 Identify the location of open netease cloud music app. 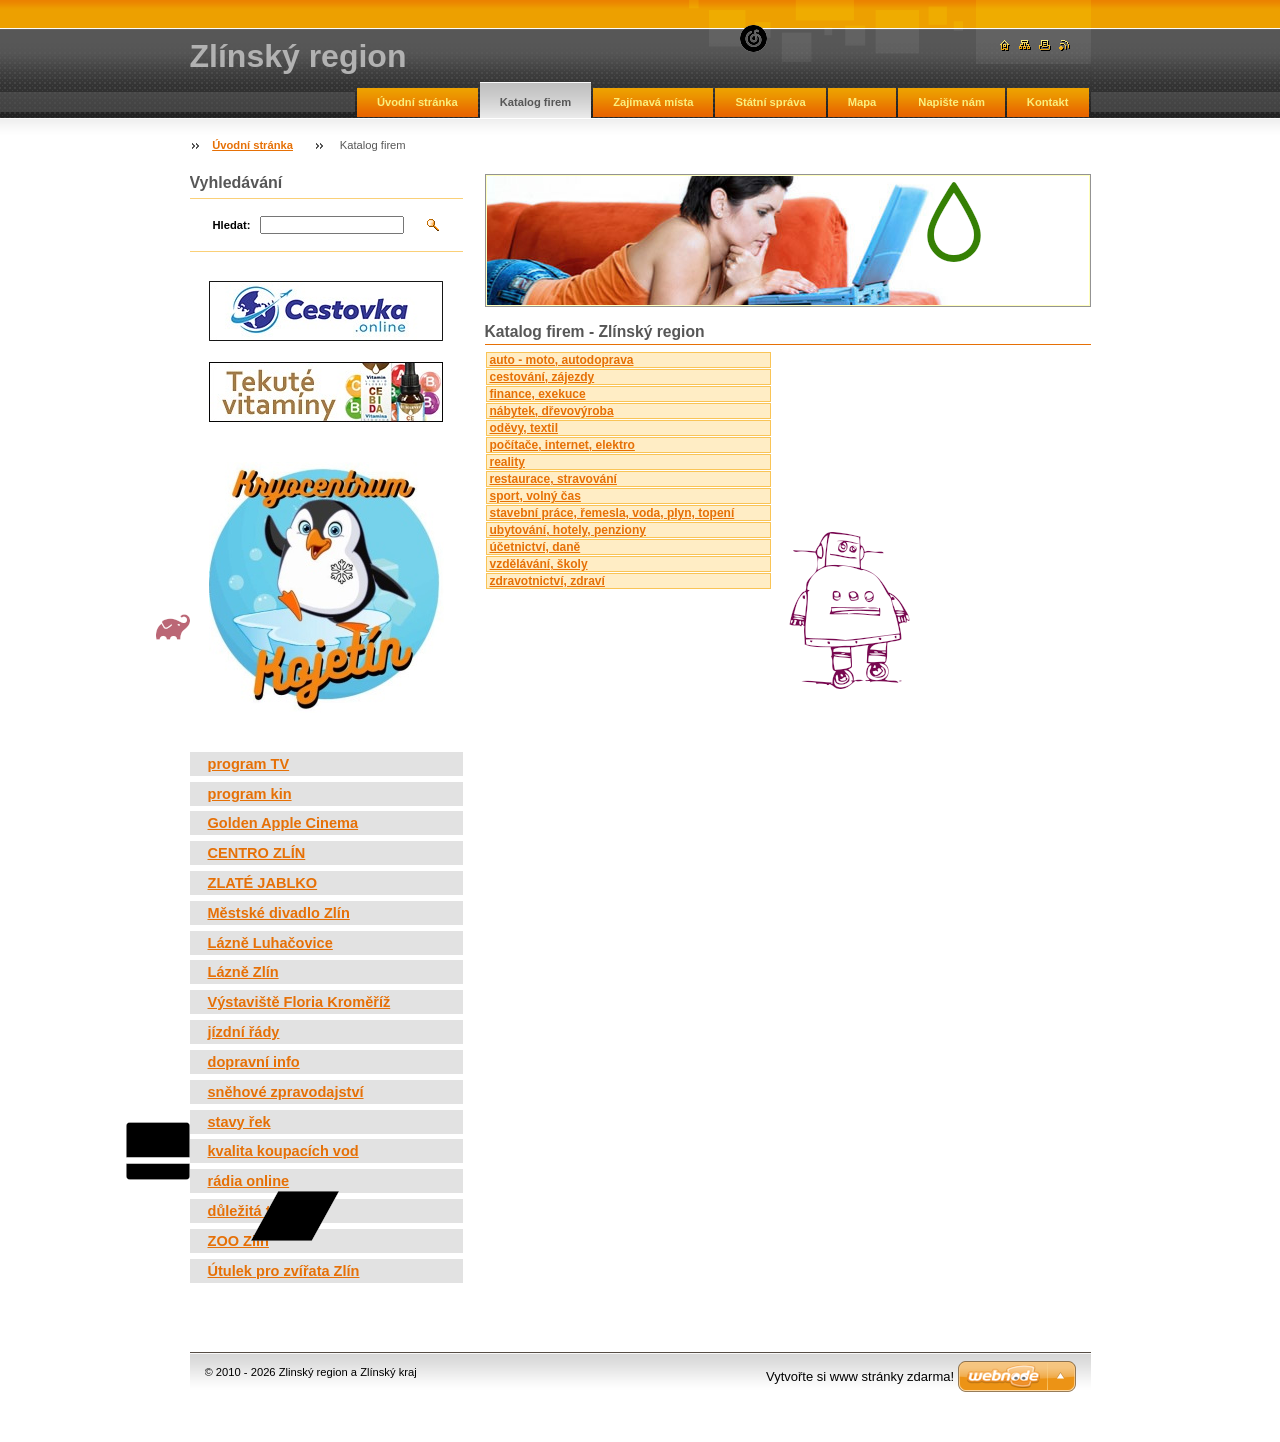
(753, 38).